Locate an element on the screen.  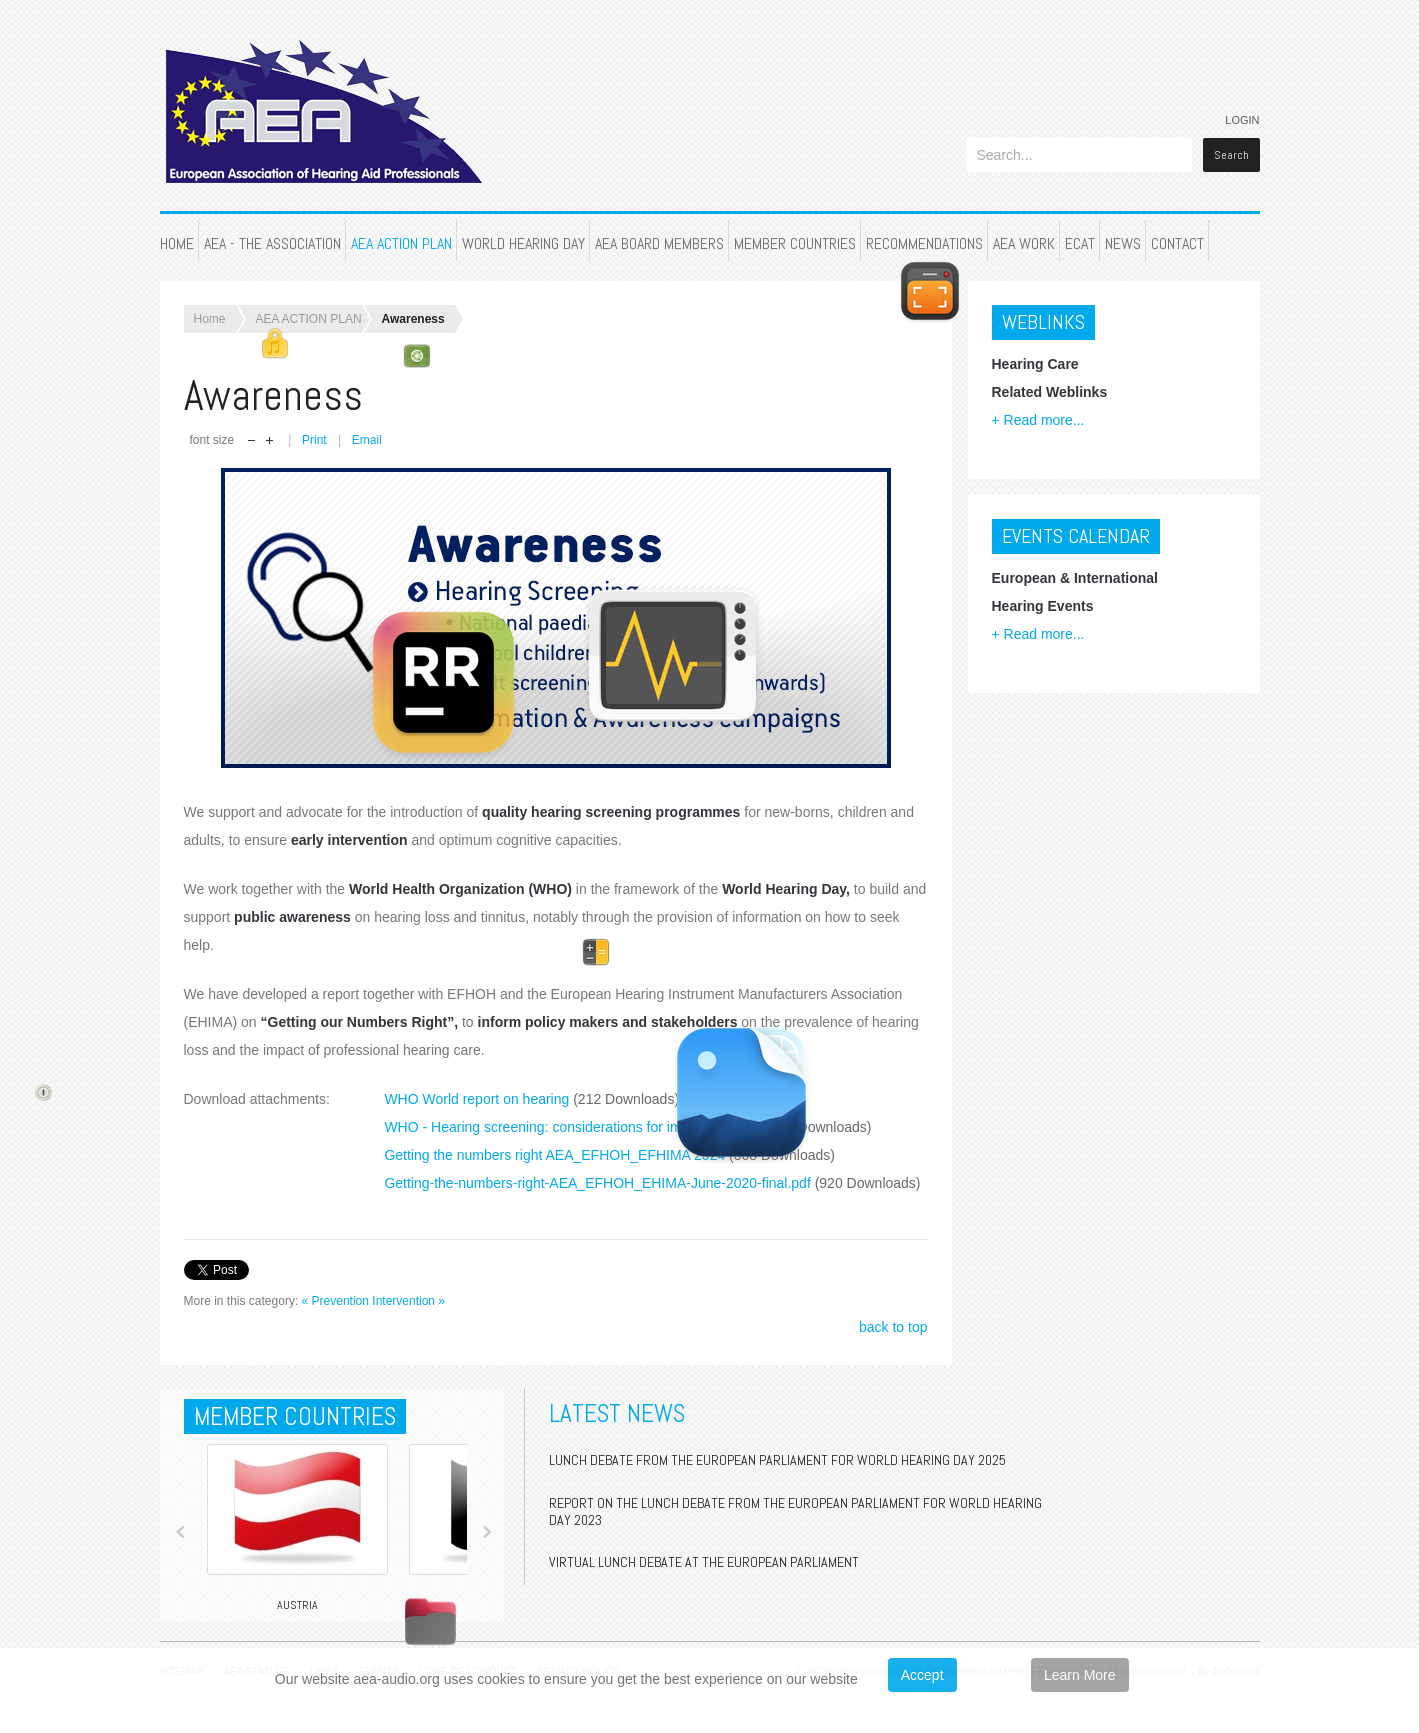
open the calculator app is located at coordinates (596, 952).